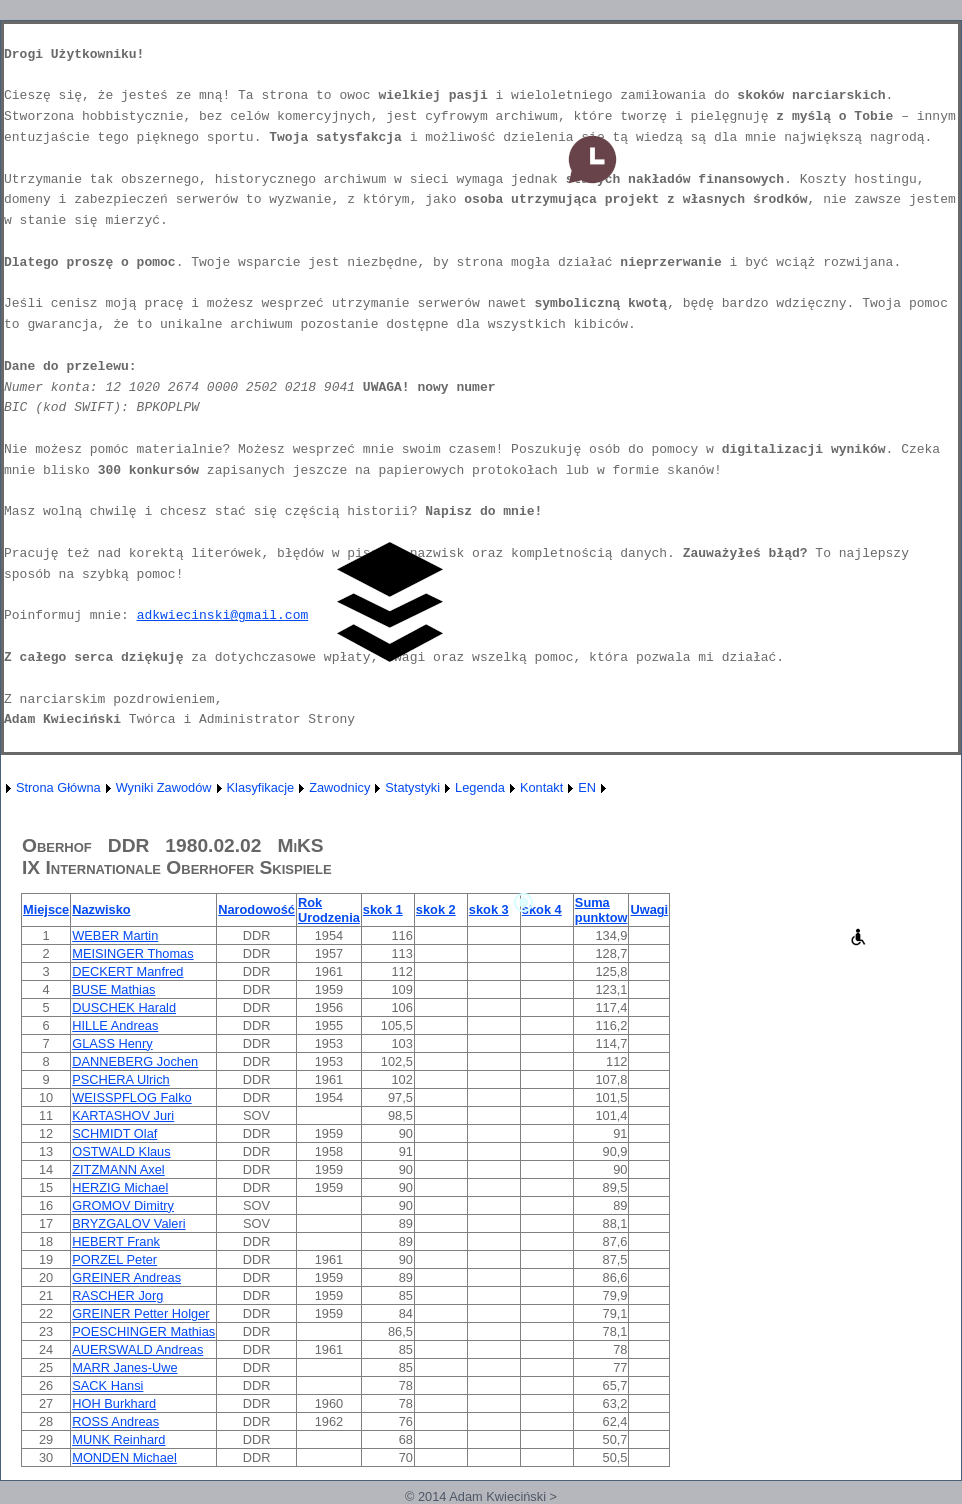  What do you see at coordinates (858, 937) in the screenshot?
I see `indicates wheelchair accessibility` at bounding box center [858, 937].